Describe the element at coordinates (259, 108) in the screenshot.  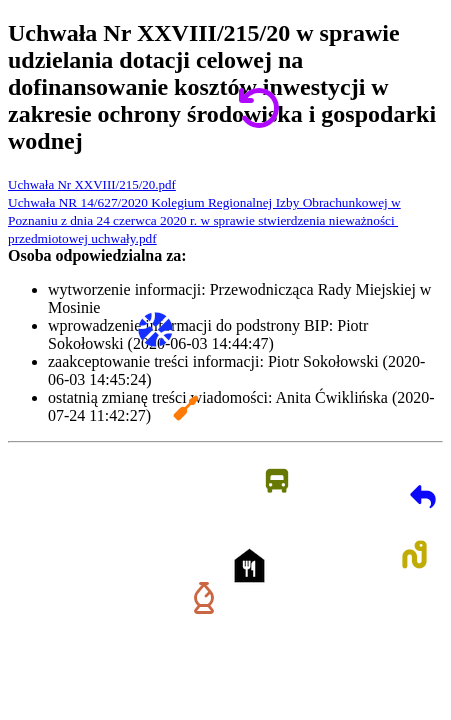
I see `undo the last action` at that location.